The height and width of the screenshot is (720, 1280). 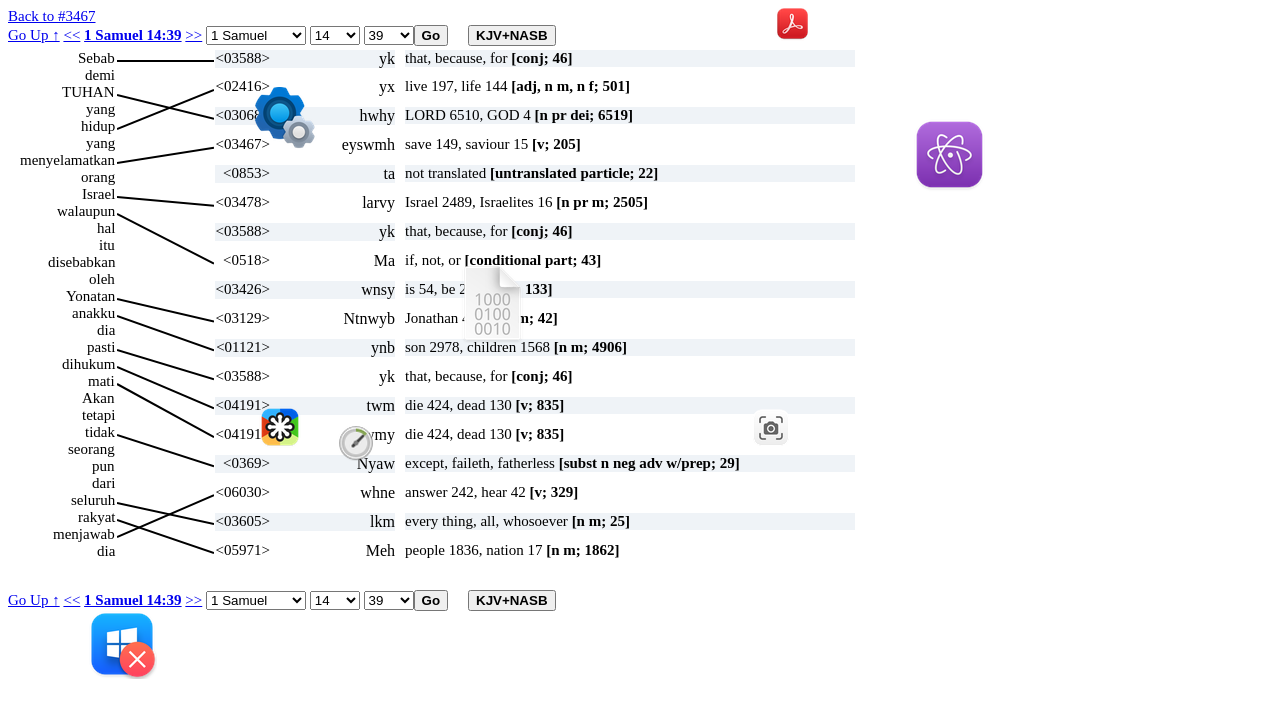 What do you see at coordinates (280, 427) in the screenshot?
I see `open Boxy SVG vector graphics editor` at bounding box center [280, 427].